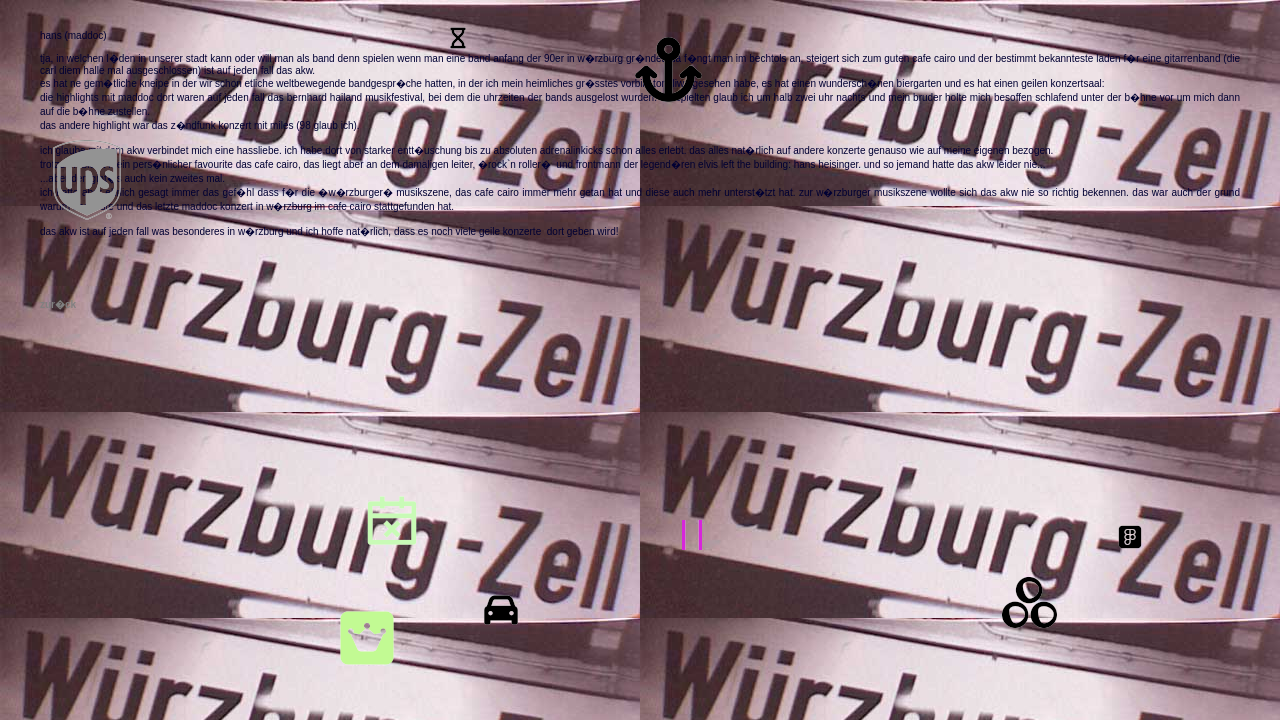  Describe the element at coordinates (501, 610) in the screenshot. I see `access vehicle or driving settings` at that location.